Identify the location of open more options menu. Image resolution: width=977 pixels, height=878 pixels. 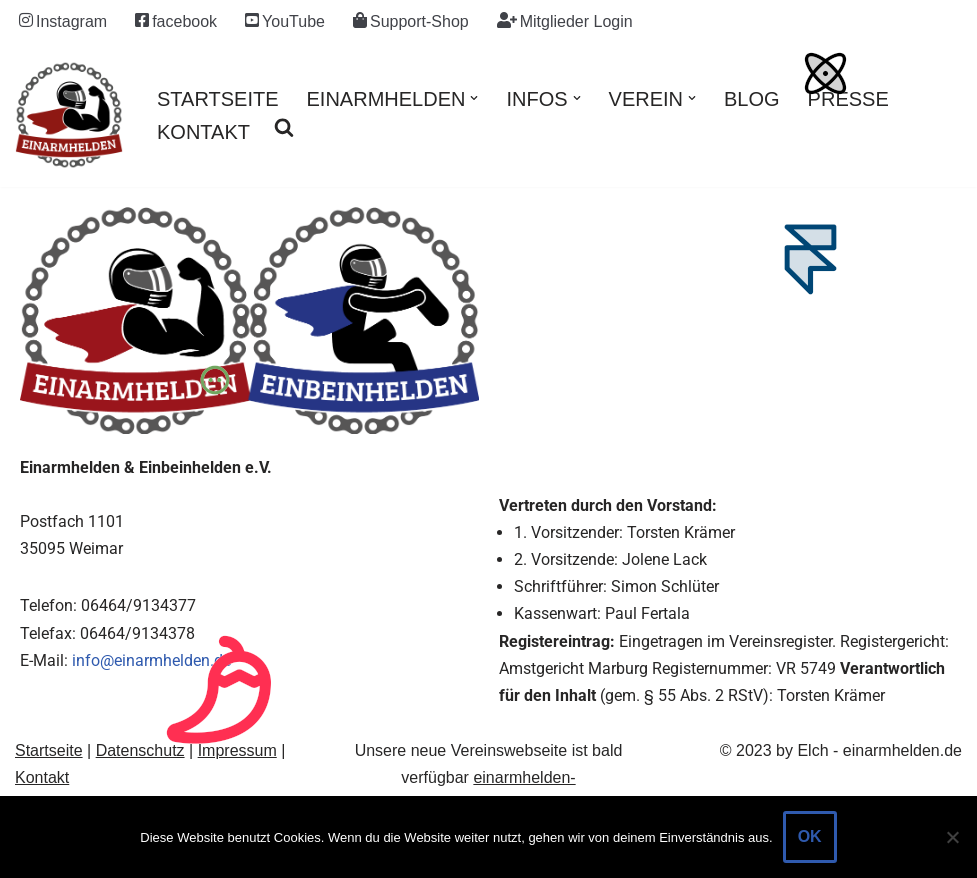
(215, 380).